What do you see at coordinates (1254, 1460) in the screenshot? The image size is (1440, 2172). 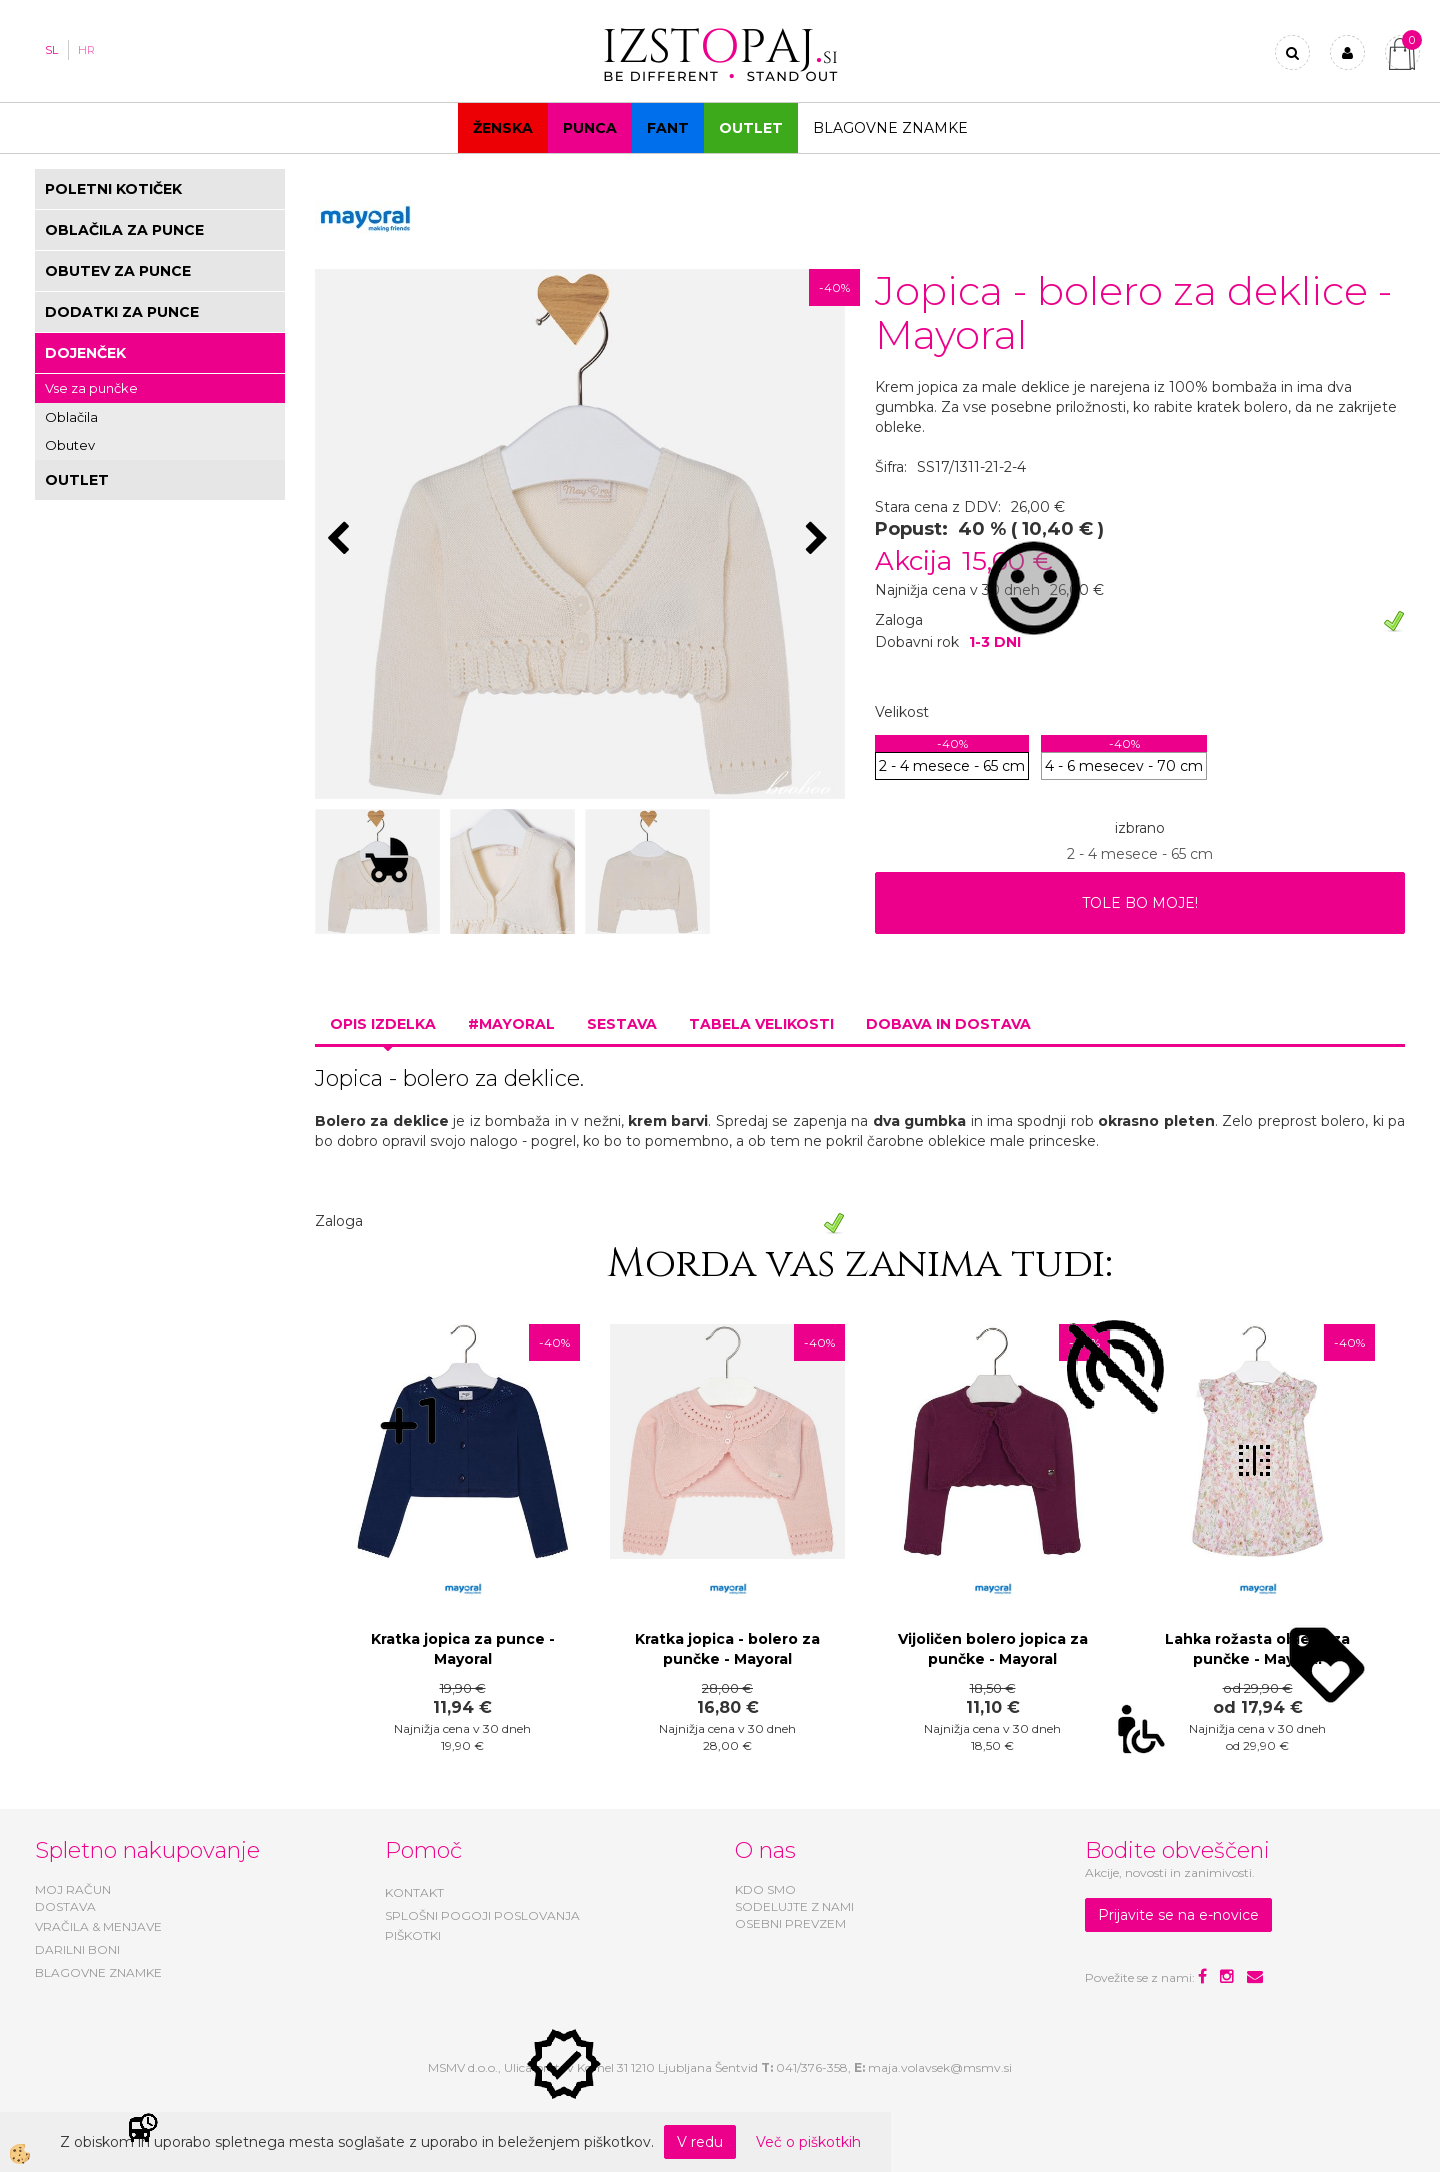 I see `add a vertical border to selected cells` at bounding box center [1254, 1460].